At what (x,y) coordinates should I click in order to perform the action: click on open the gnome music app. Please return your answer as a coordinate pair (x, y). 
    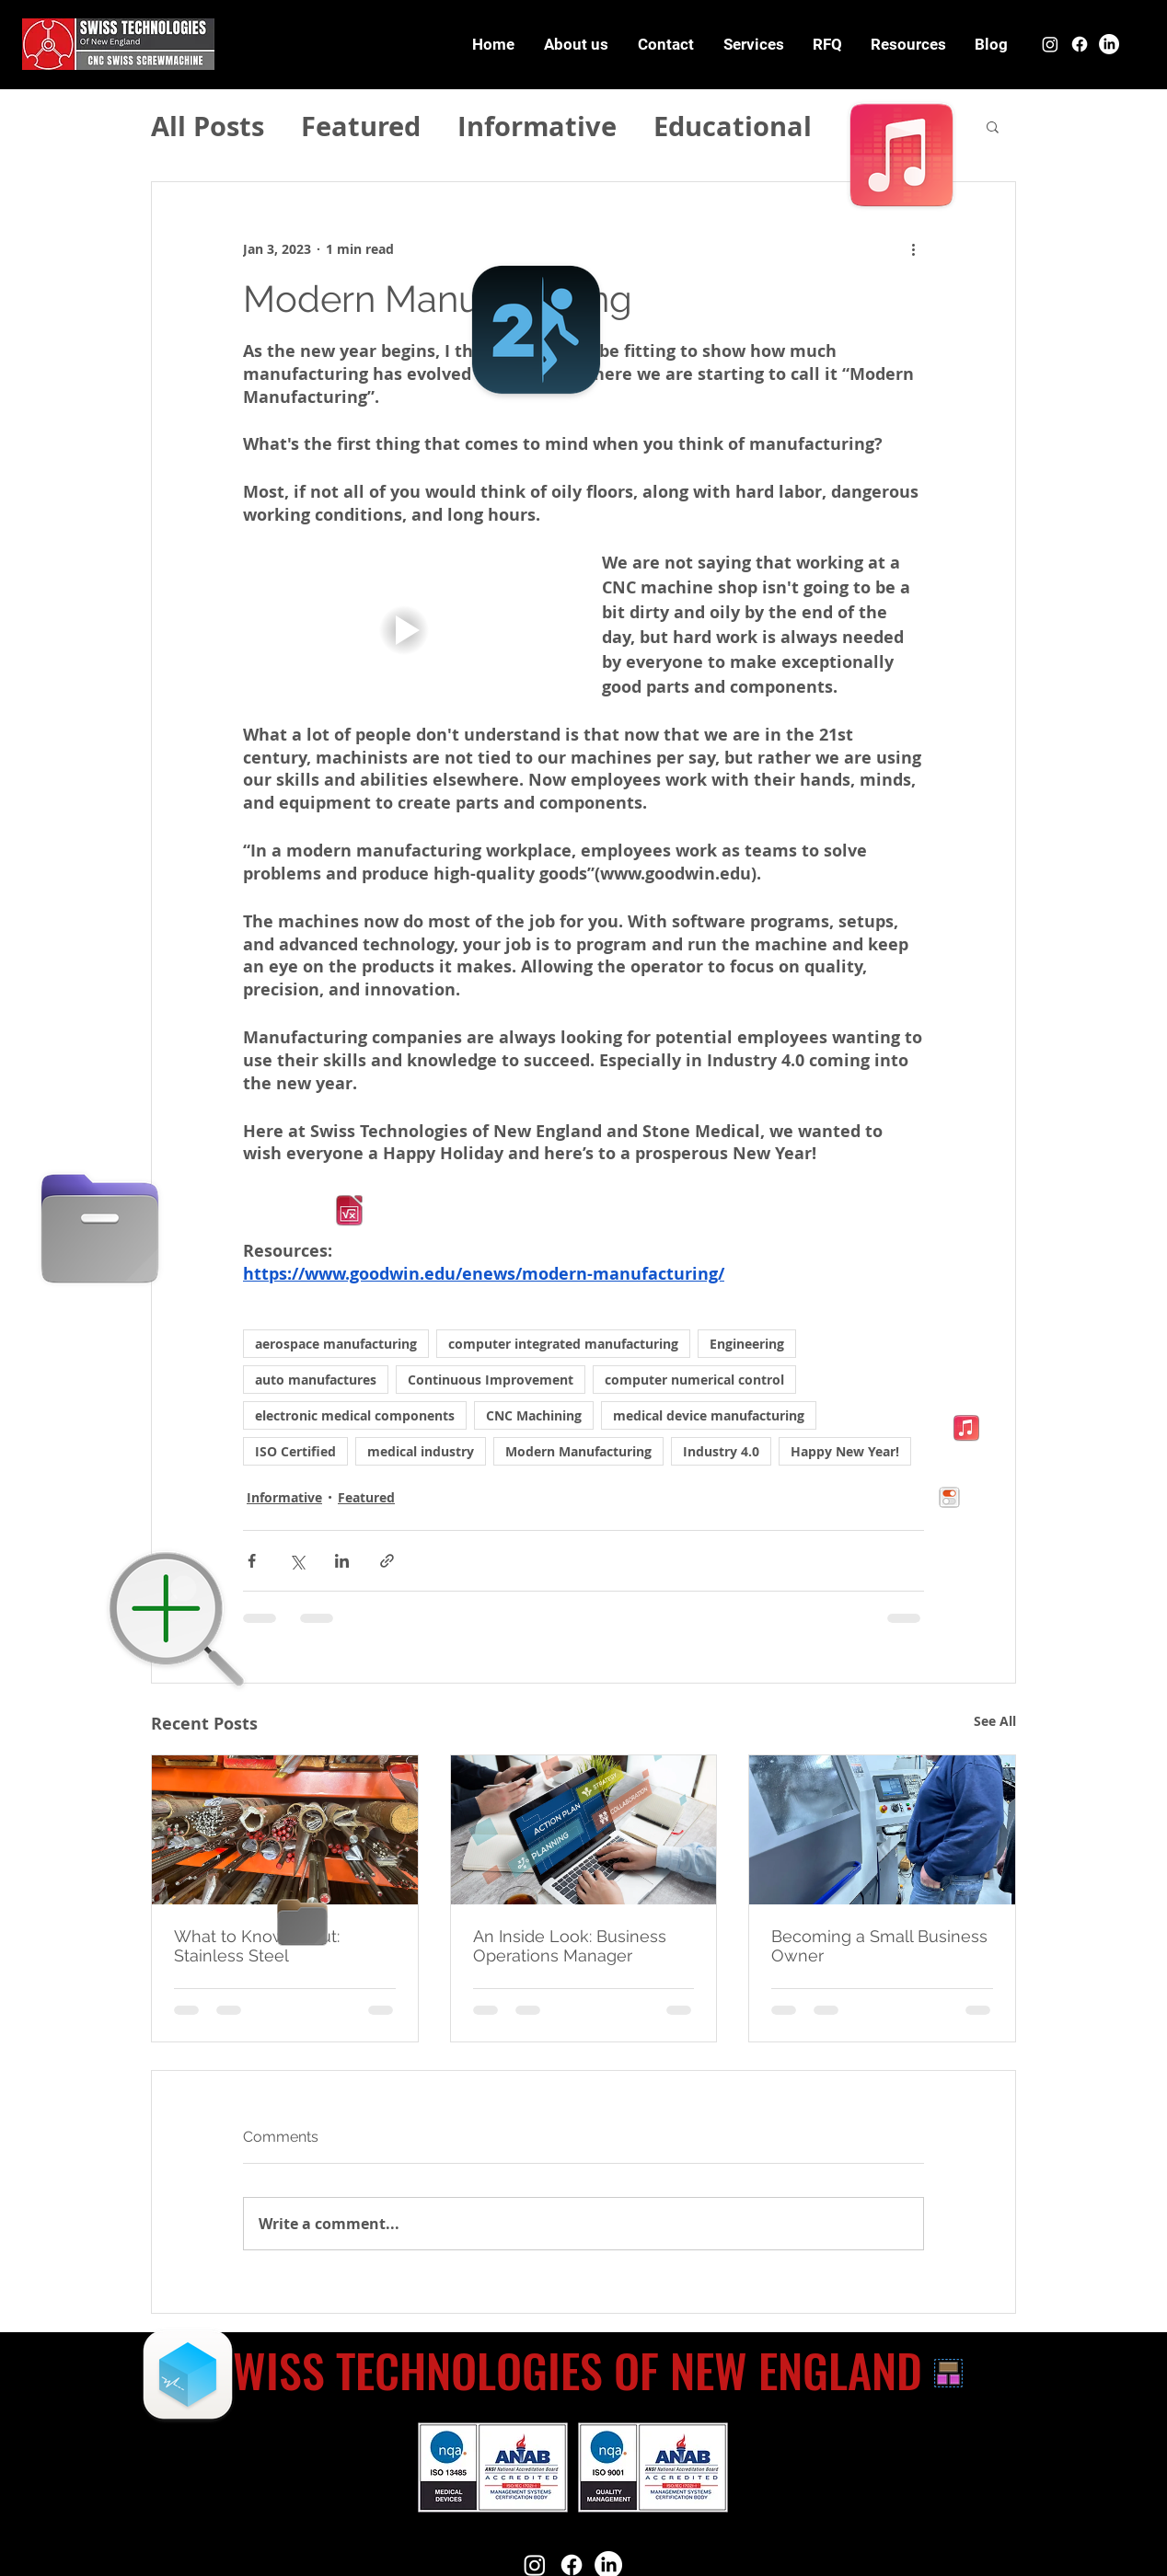
    Looking at the image, I should click on (901, 155).